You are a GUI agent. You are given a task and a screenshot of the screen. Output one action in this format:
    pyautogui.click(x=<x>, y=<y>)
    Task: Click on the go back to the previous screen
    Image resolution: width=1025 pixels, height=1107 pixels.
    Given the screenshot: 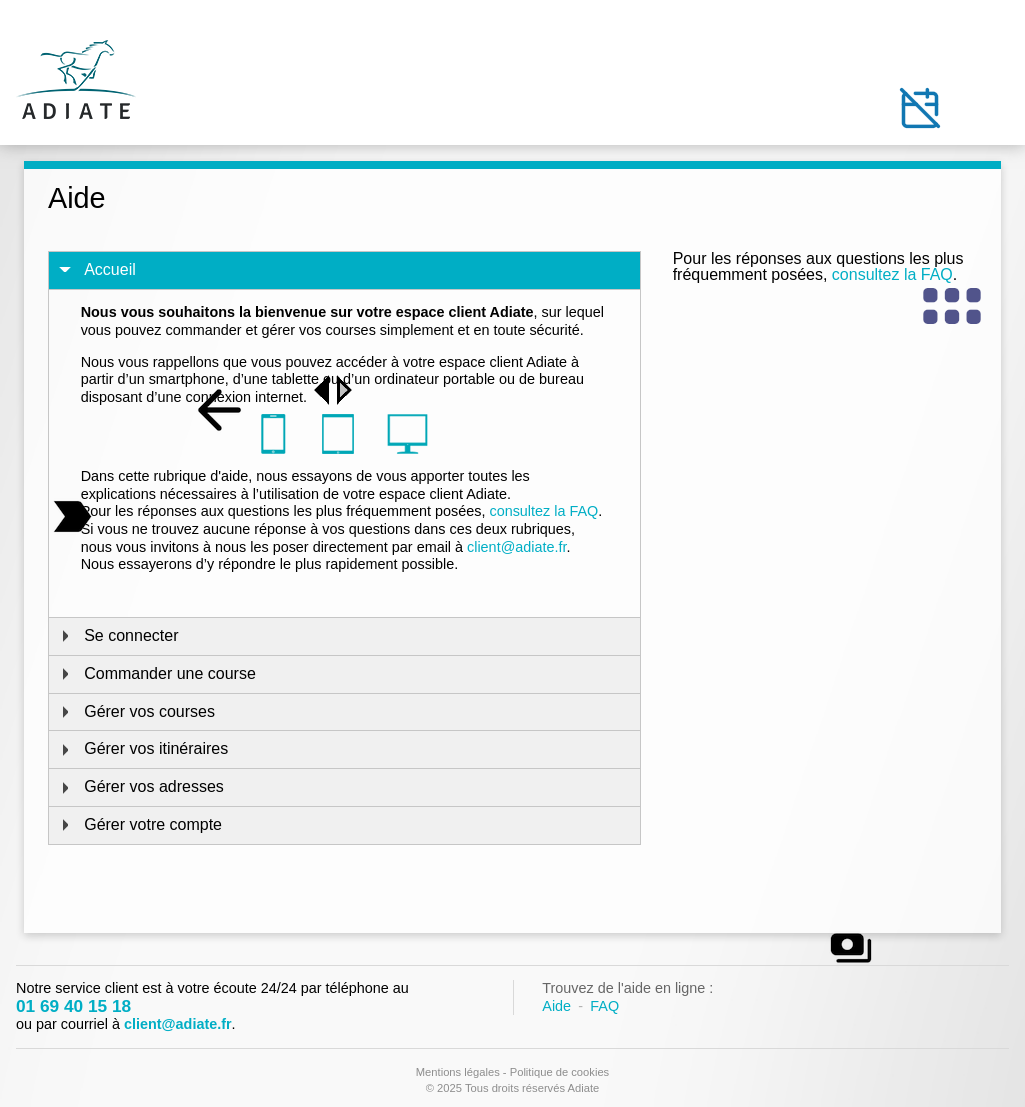 What is the action you would take?
    pyautogui.click(x=219, y=410)
    